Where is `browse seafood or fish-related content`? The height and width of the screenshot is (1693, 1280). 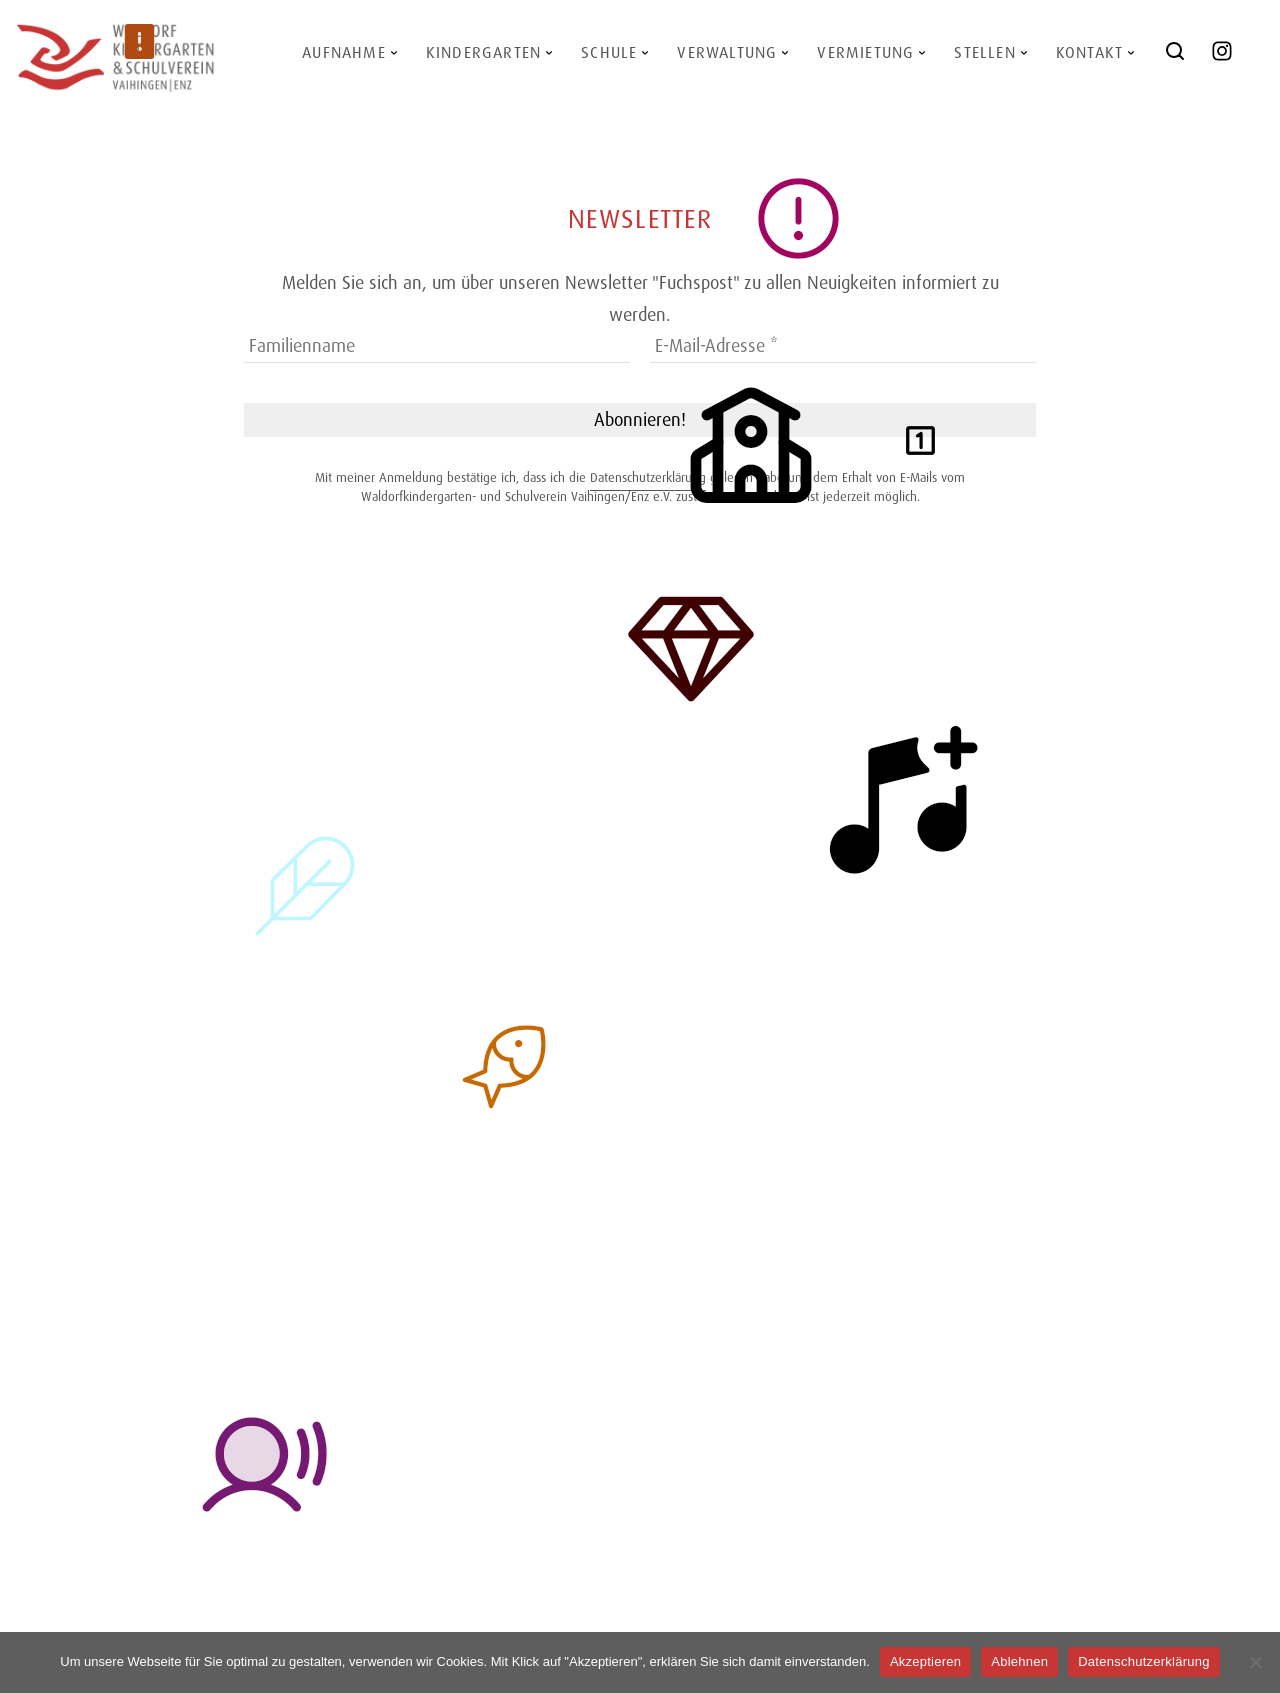
browse seafood or fish-related content is located at coordinates (508, 1062).